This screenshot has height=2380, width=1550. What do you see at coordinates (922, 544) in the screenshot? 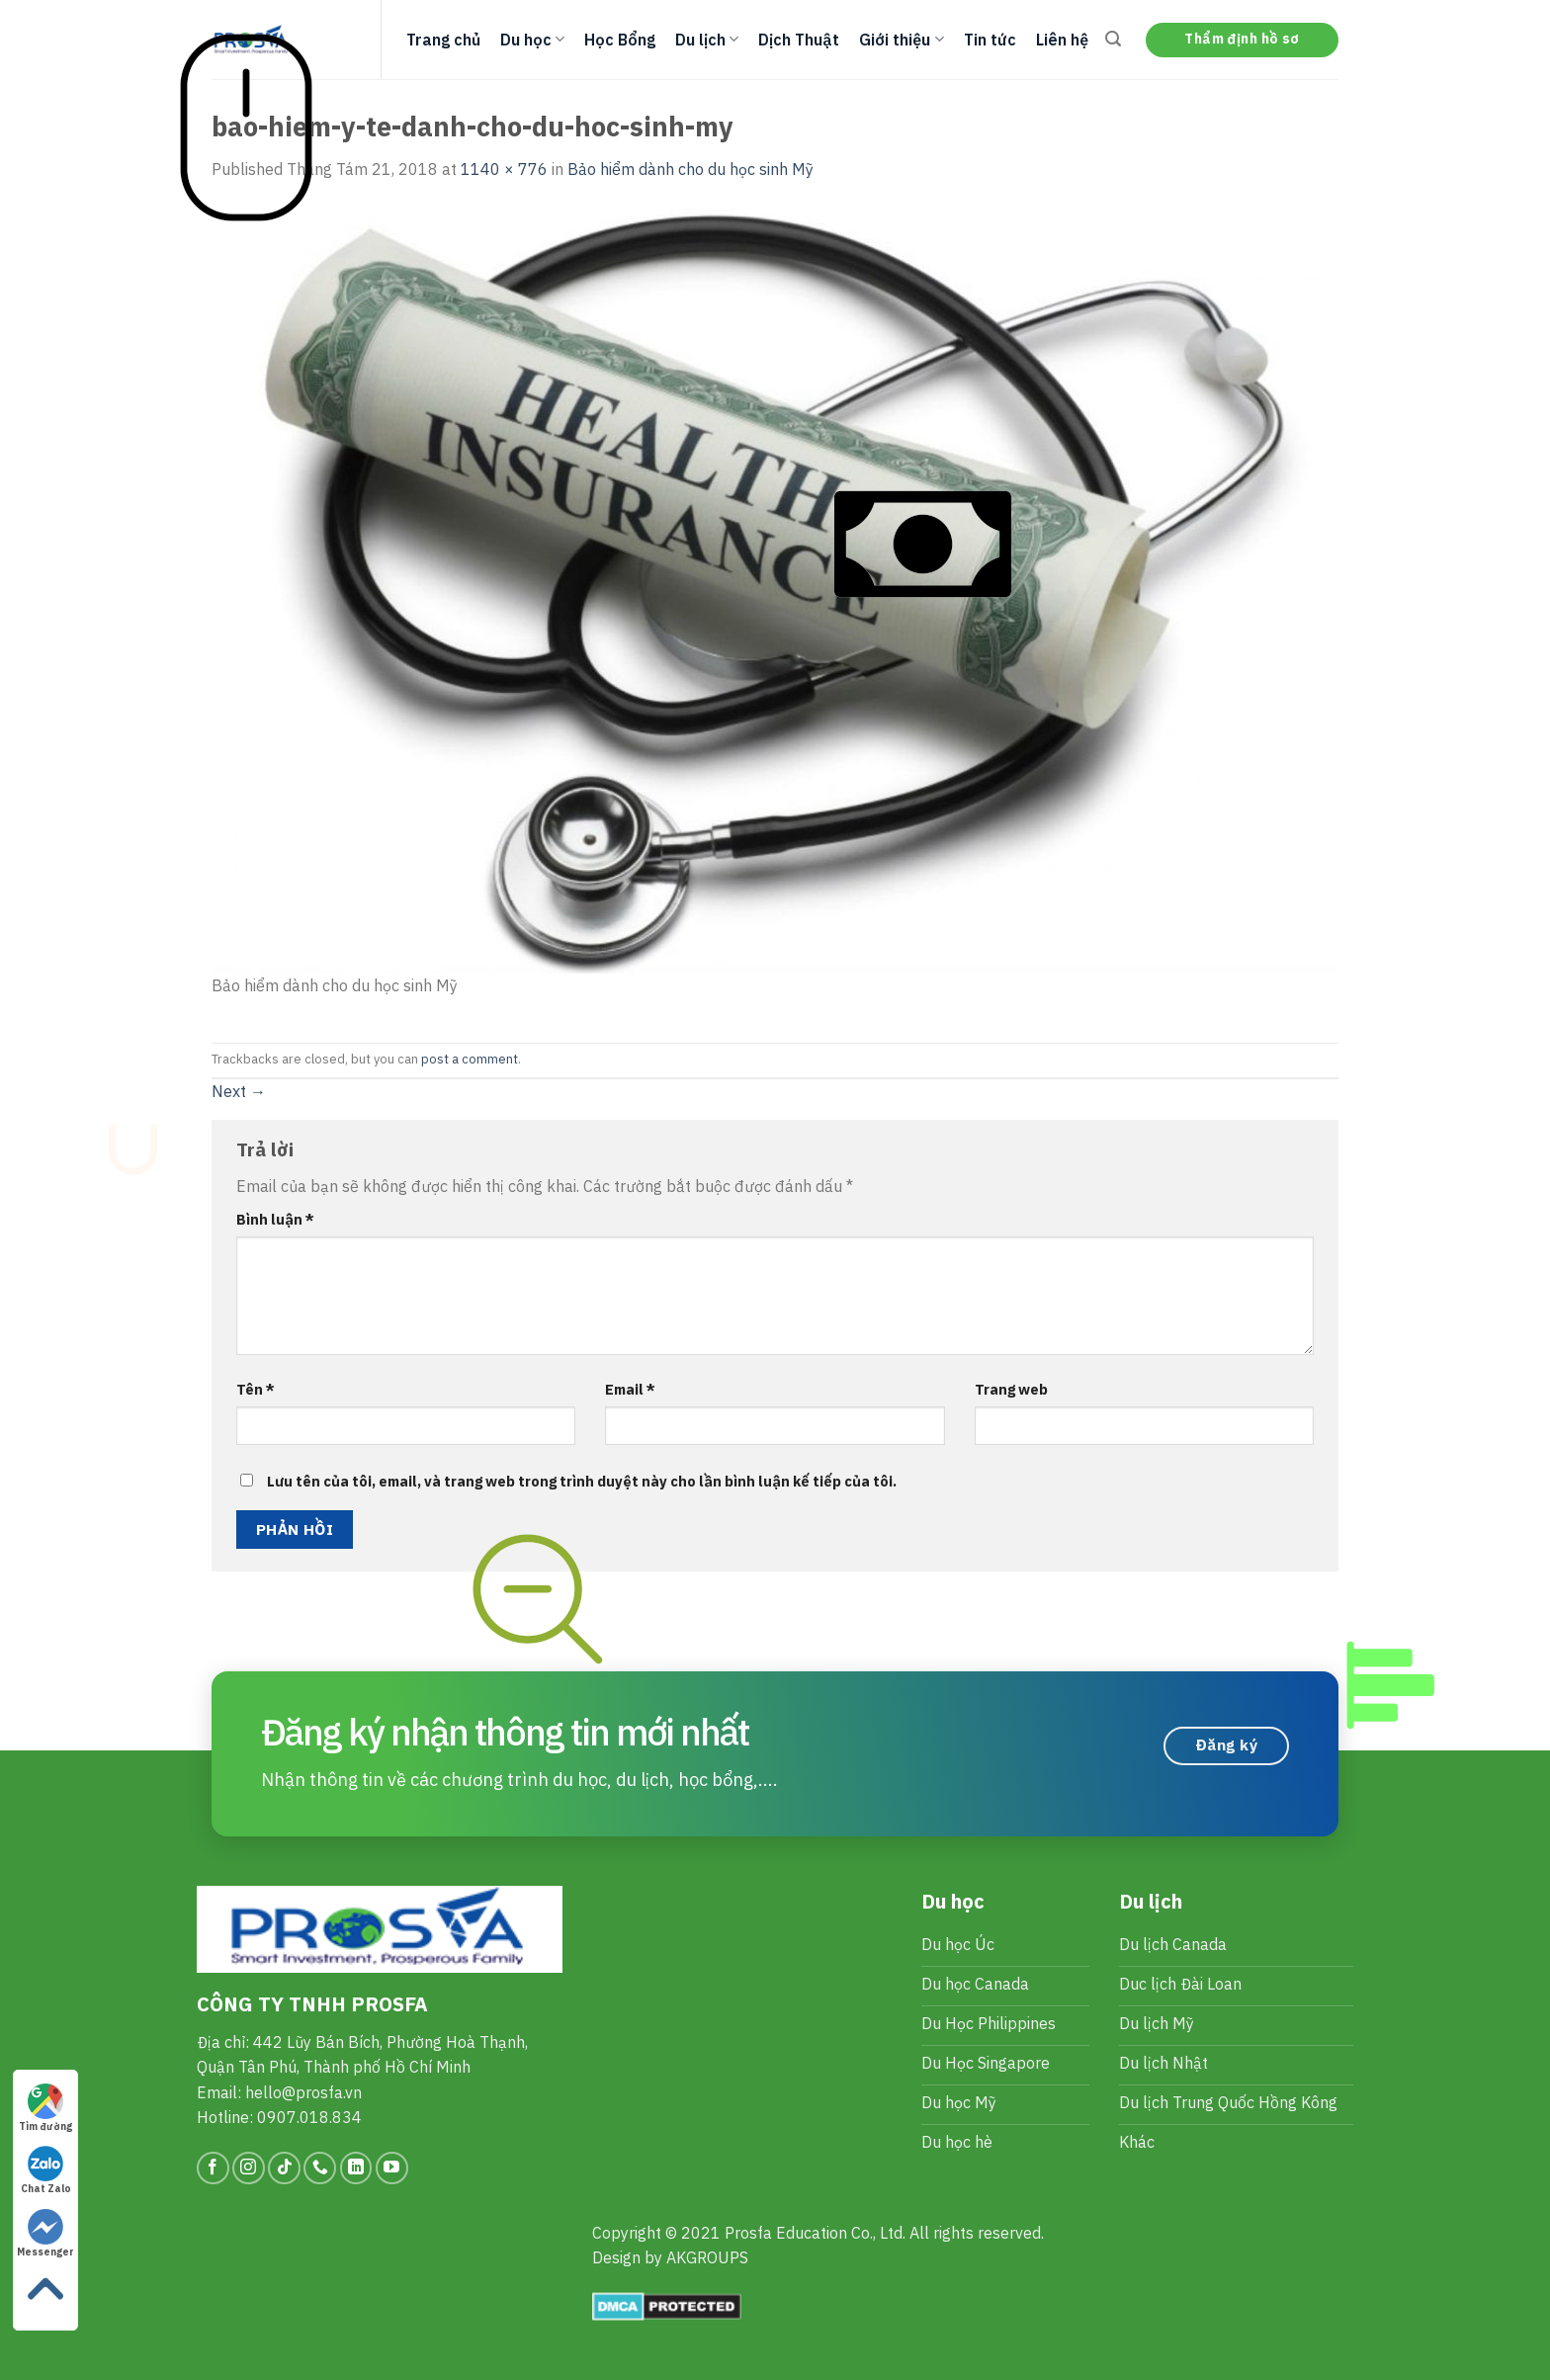
I see `view your account balance` at bounding box center [922, 544].